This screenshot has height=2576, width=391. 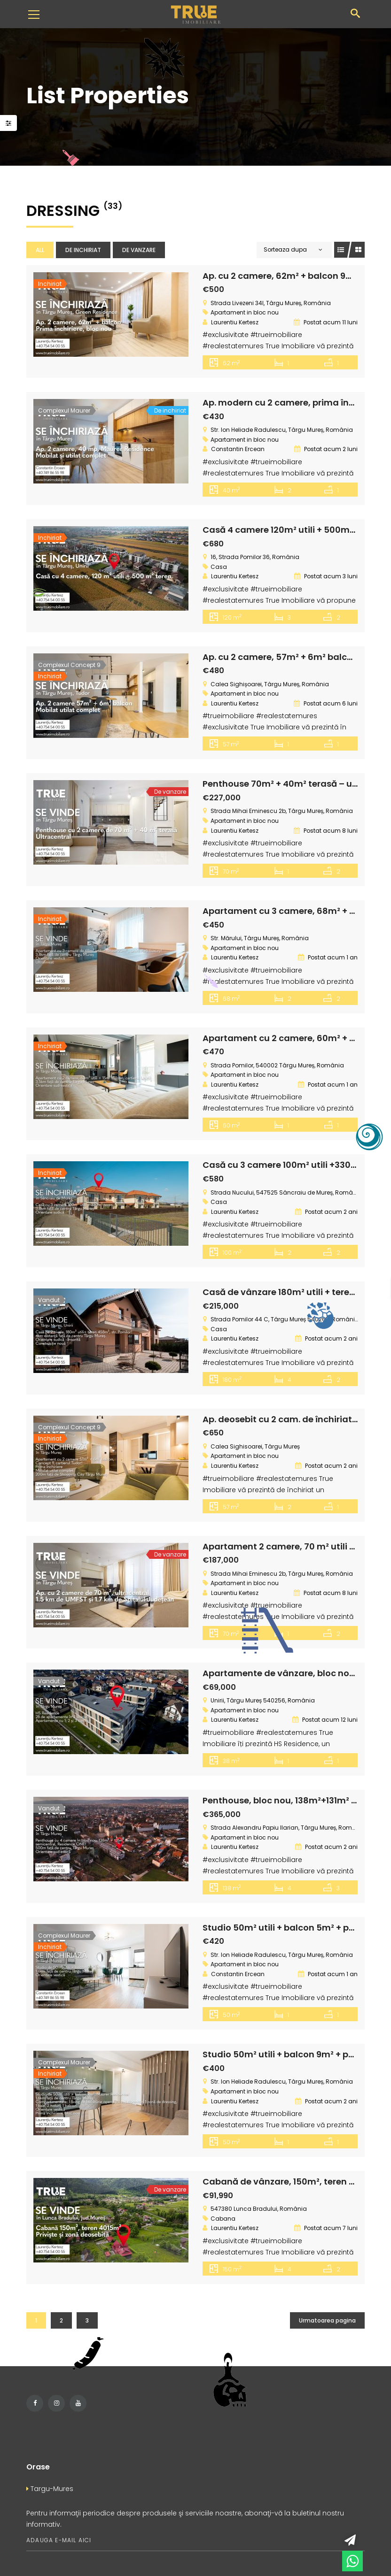 I want to click on access playground or kids' play area, so click(x=267, y=1626).